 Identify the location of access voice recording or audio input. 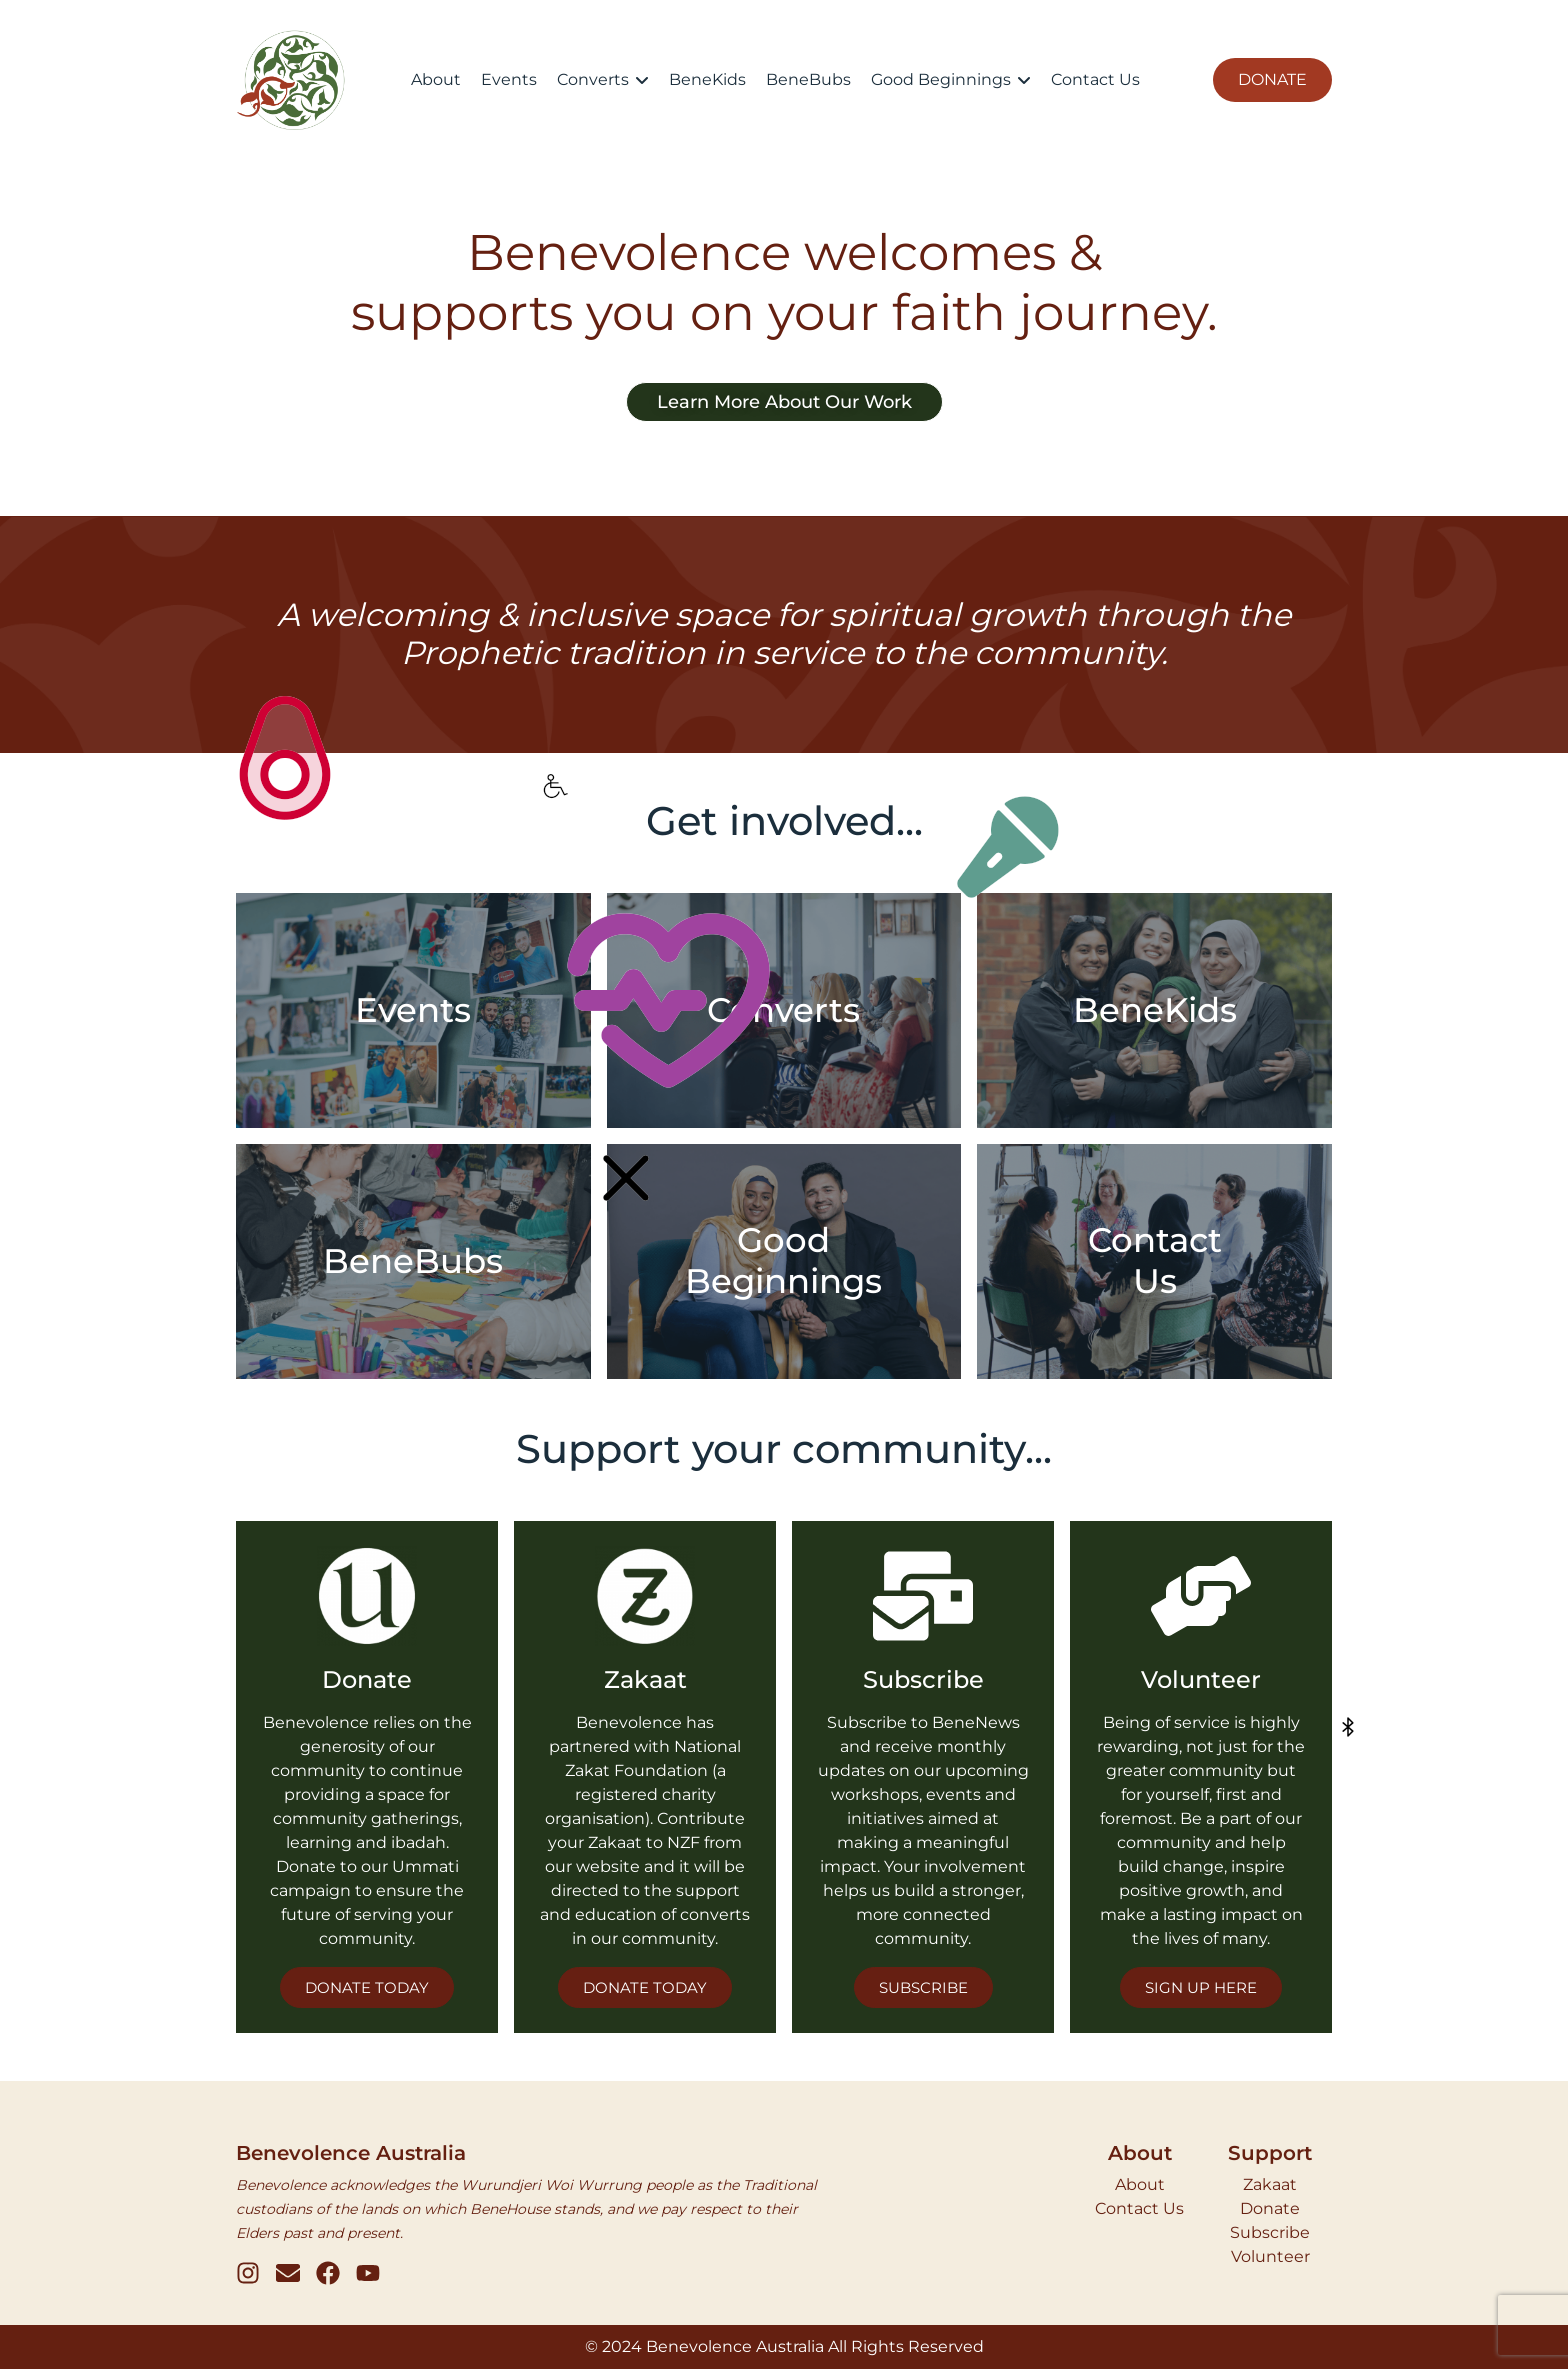
(1006, 849).